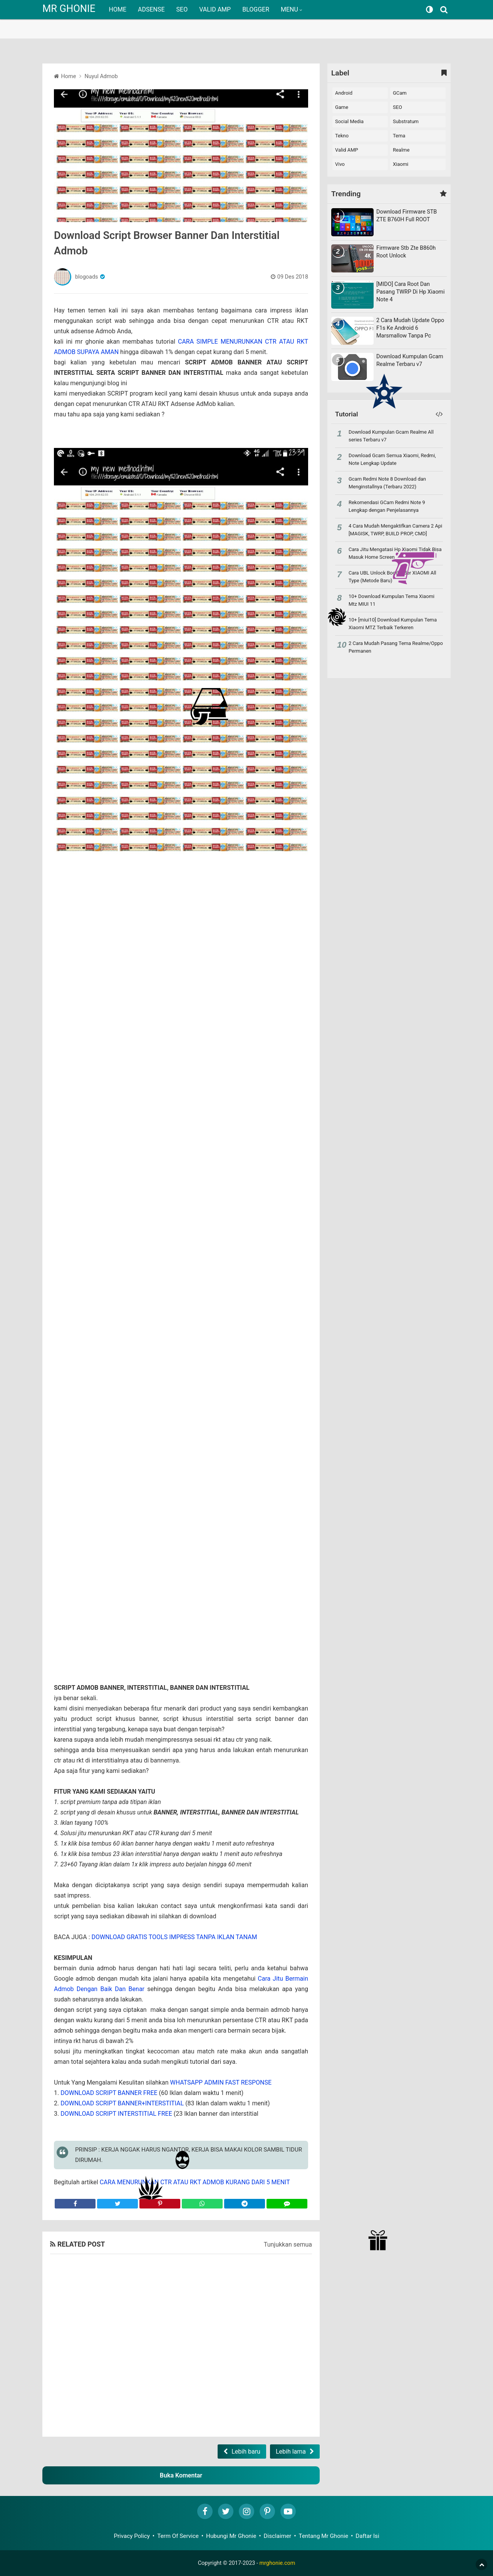  Describe the element at coordinates (151, 2188) in the screenshot. I see `agave plant icon for a gardening or farming game` at that location.